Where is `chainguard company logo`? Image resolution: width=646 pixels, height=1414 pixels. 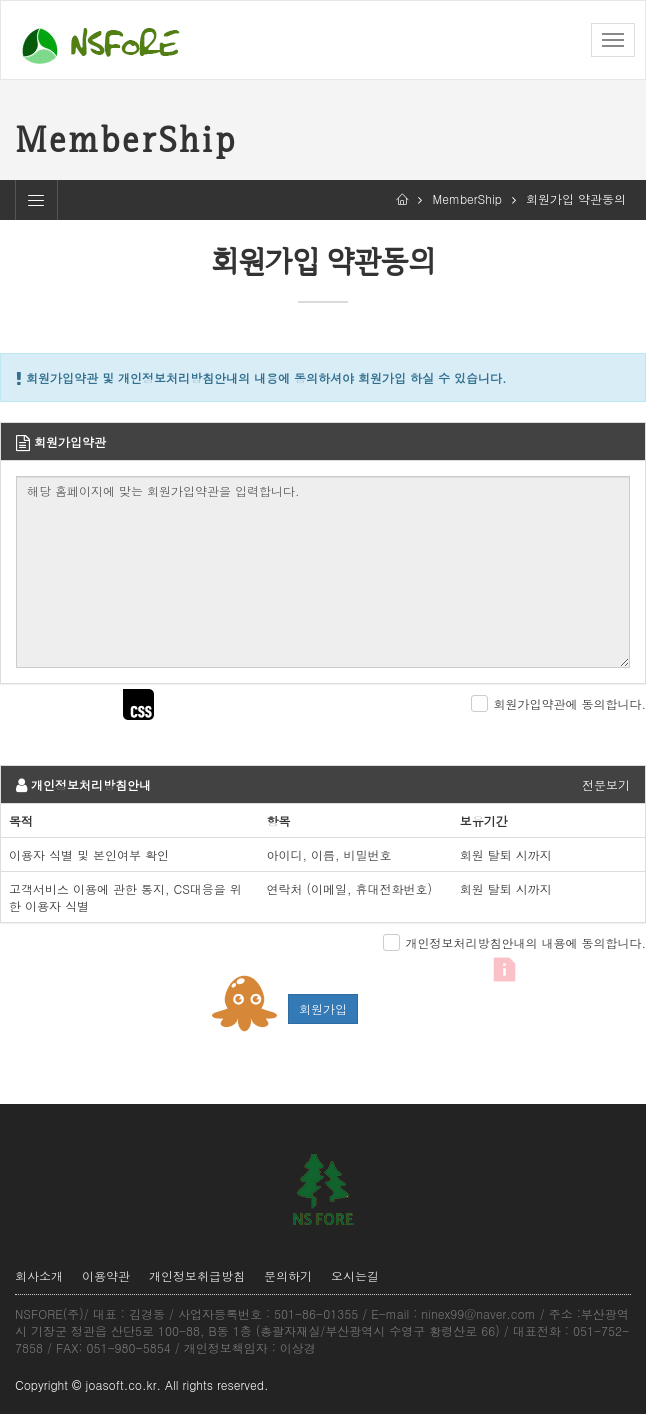 chainguard company logo is located at coordinates (244, 1003).